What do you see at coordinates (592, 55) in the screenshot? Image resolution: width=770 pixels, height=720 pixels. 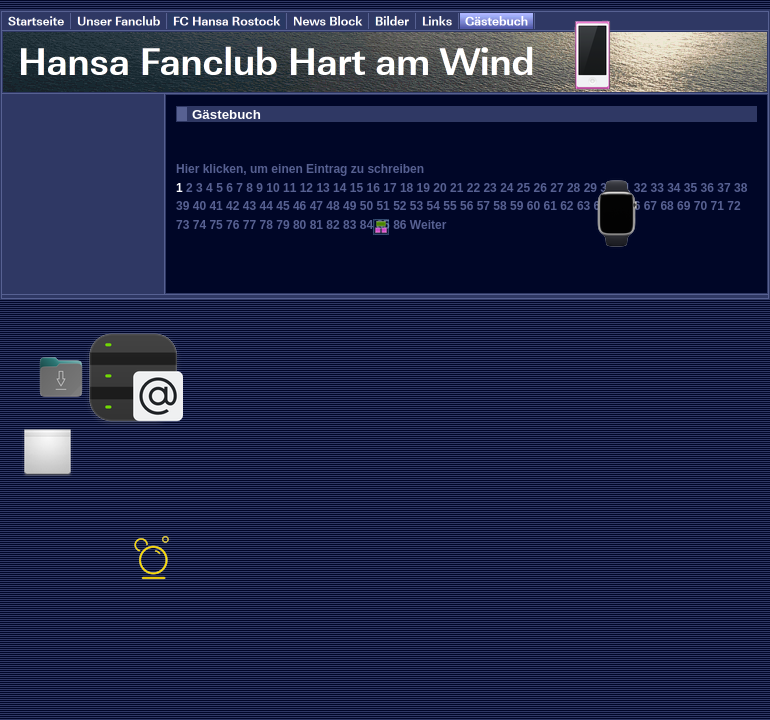 I see `iPod nano device connected` at bounding box center [592, 55].